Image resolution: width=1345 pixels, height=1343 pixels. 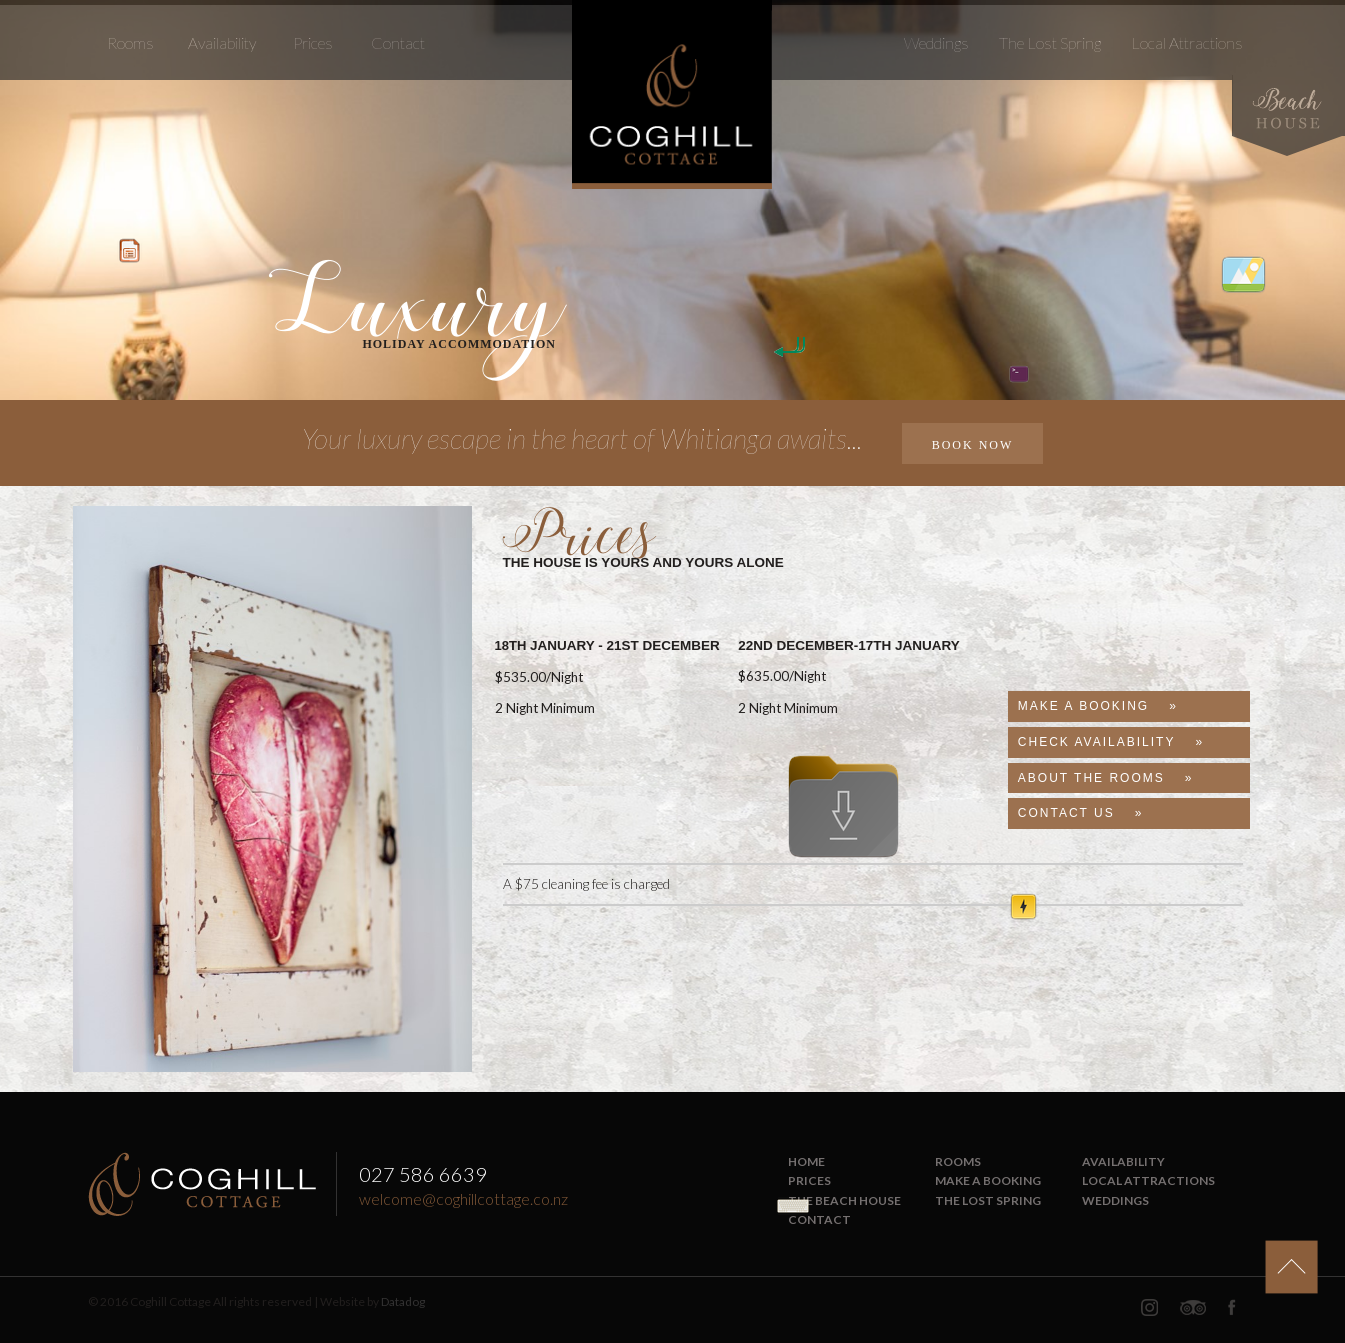 What do you see at coordinates (1023, 906) in the screenshot?
I see `access power and battery settings` at bounding box center [1023, 906].